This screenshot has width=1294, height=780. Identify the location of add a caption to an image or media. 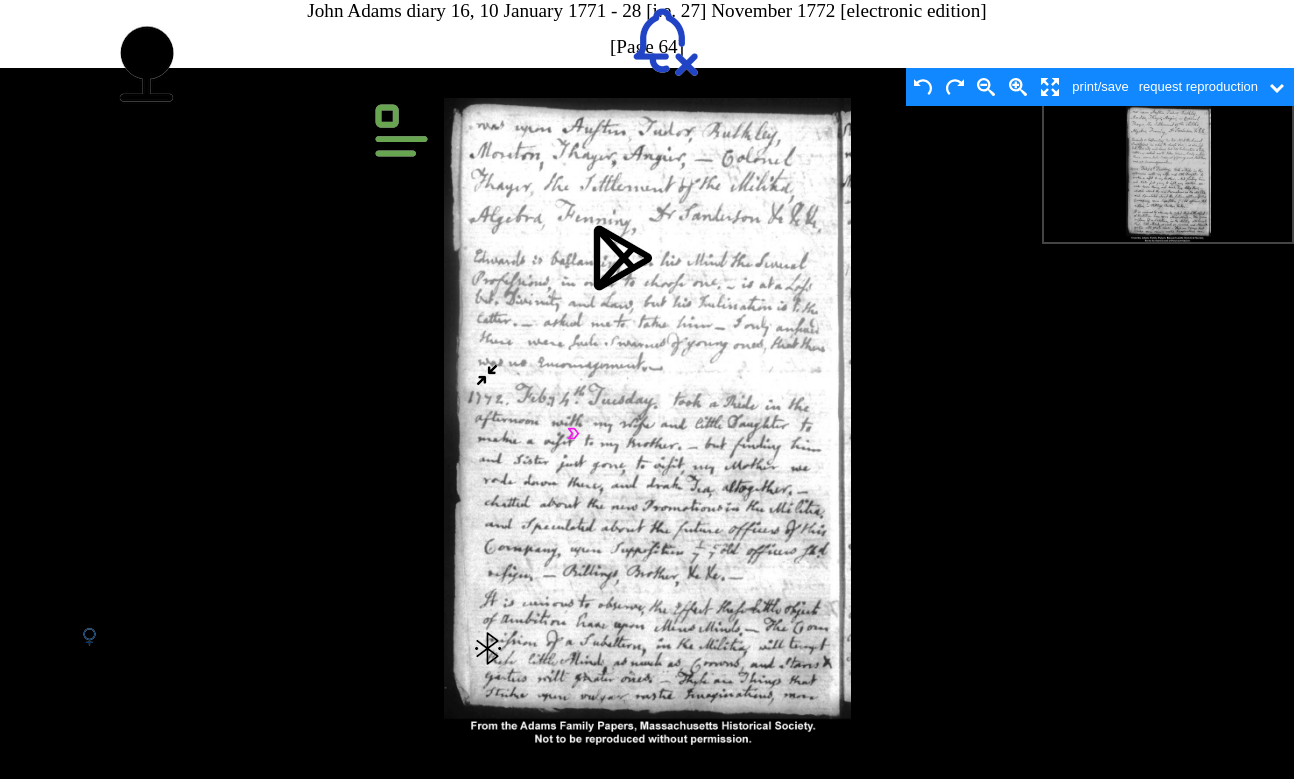
(401, 130).